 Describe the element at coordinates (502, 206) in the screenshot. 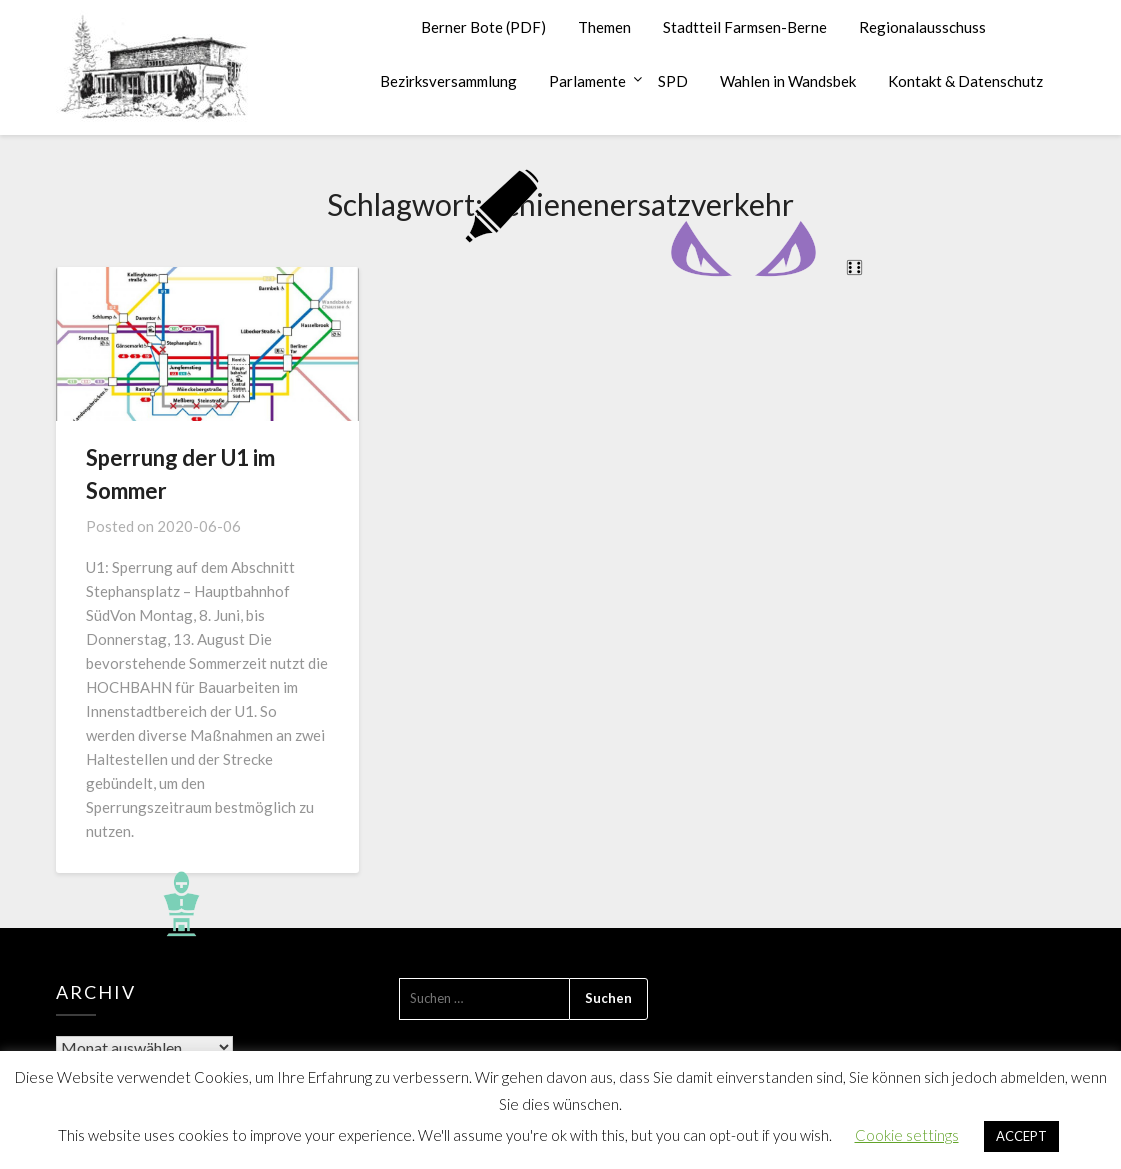

I see `highlight or mark important text` at that location.